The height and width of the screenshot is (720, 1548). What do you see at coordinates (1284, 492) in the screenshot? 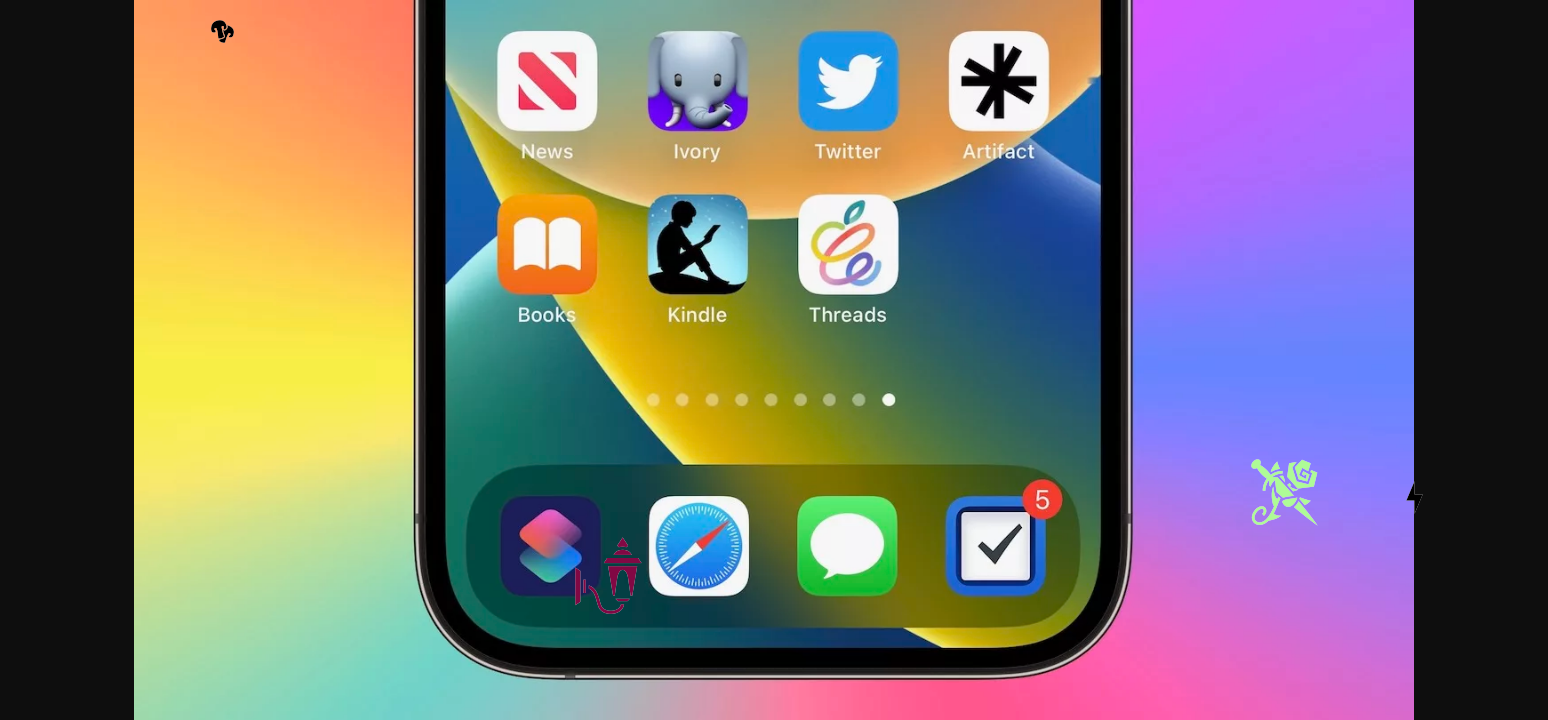
I see `select rogue or assassin character class` at bounding box center [1284, 492].